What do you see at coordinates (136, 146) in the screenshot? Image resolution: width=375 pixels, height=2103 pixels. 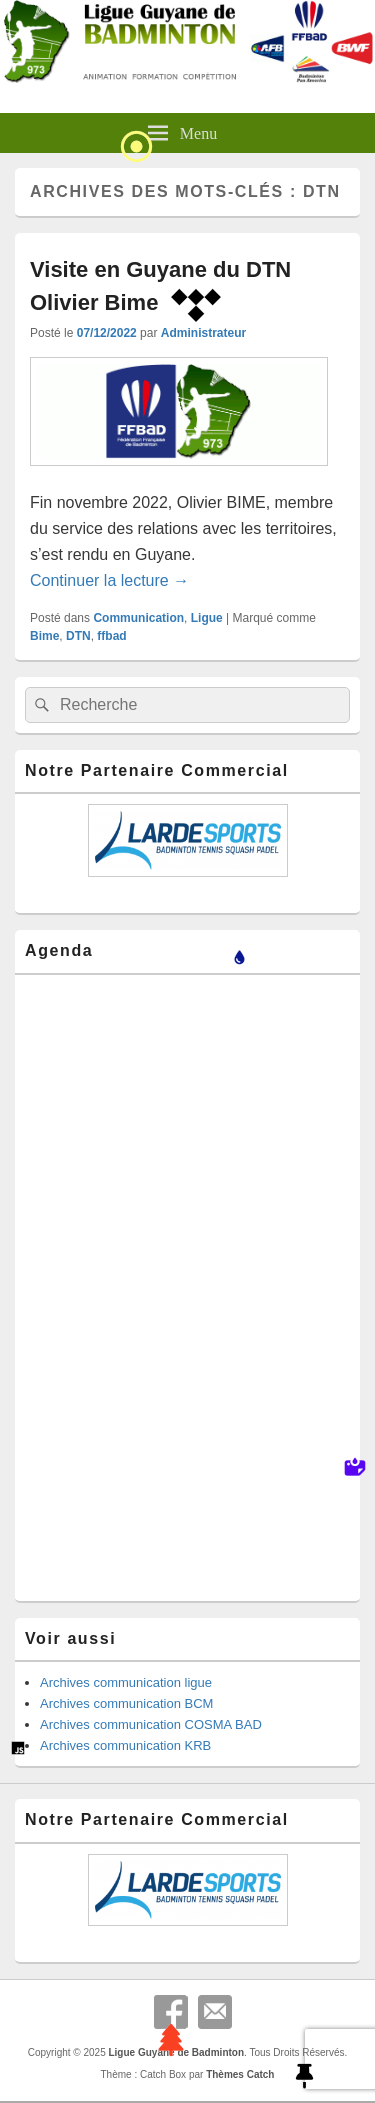 I see `select this option (radio button)` at bounding box center [136, 146].